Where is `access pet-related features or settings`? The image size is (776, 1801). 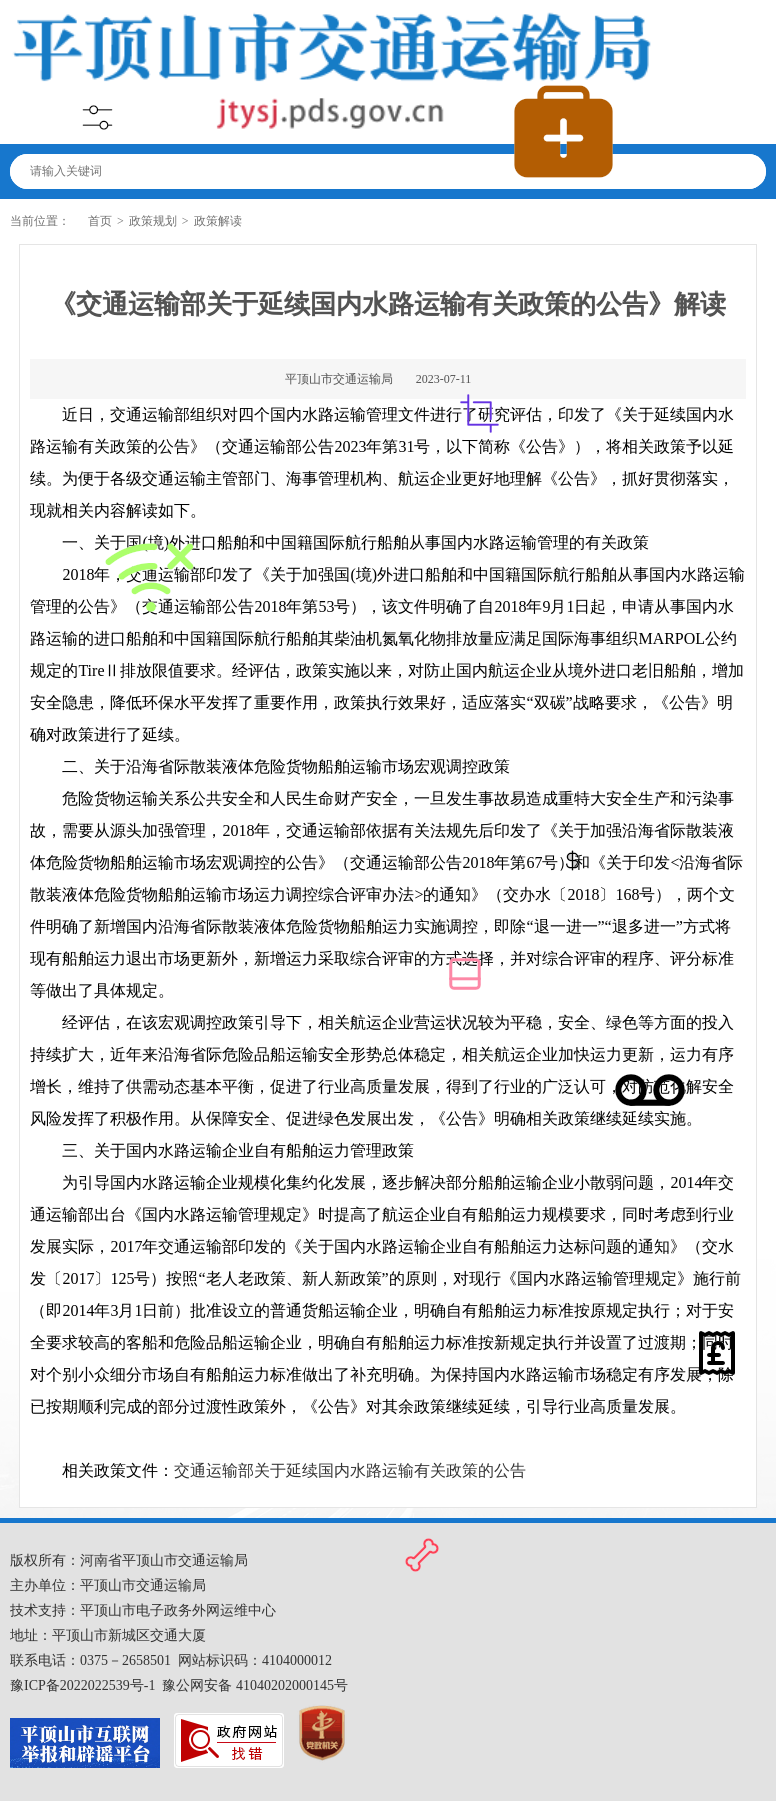 access pet-related features or settings is located at coordinates (422, 1555).